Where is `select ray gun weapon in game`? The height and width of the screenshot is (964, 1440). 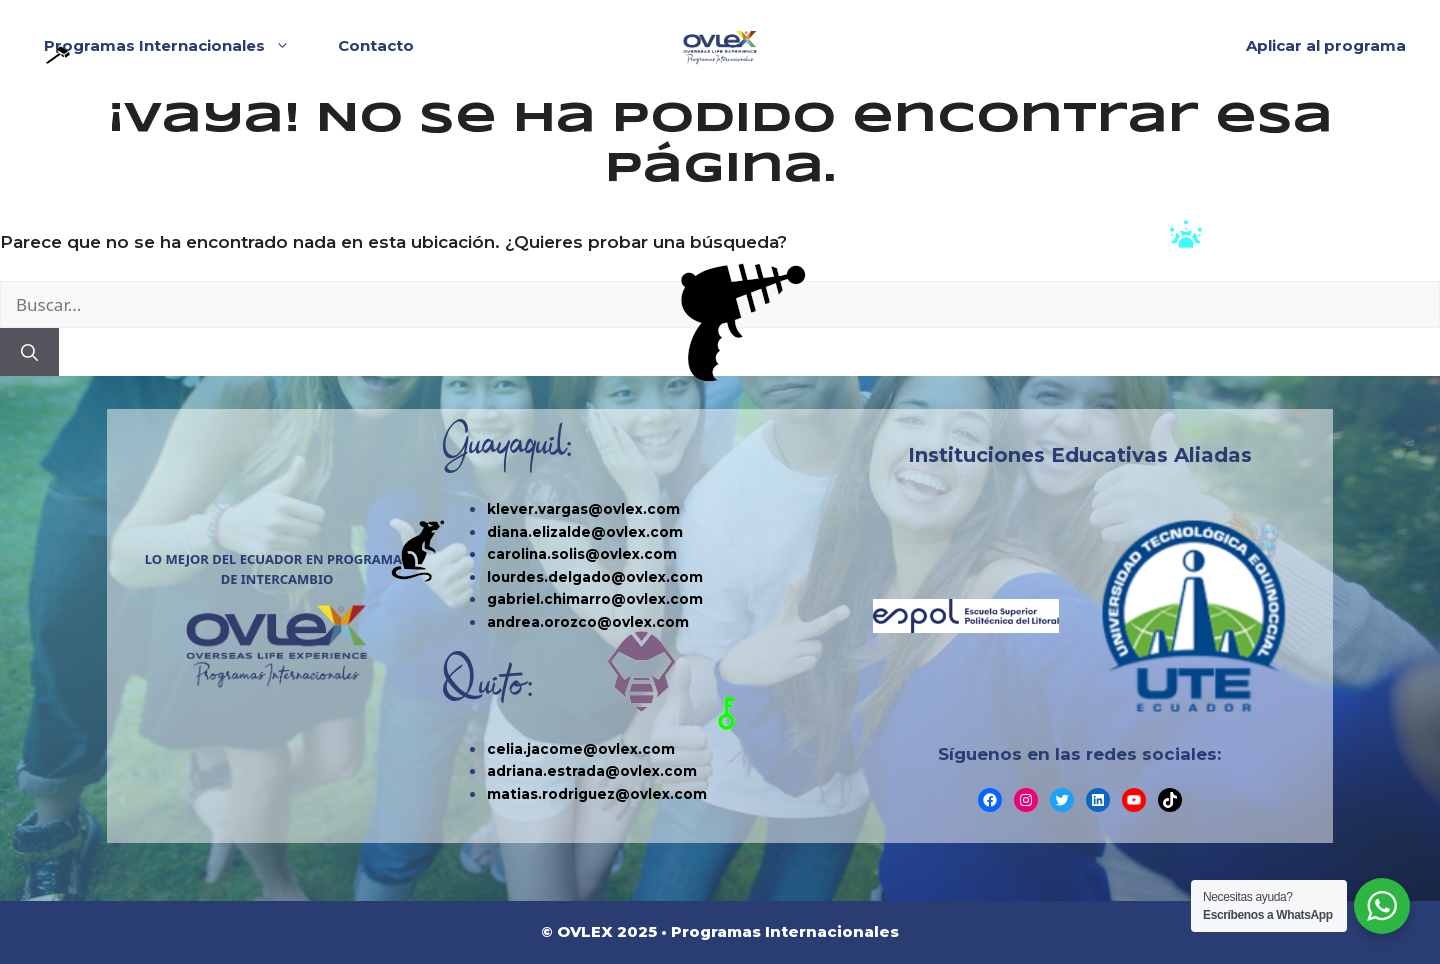 select ray gun weapon in game is located at coordinates (742, 318).